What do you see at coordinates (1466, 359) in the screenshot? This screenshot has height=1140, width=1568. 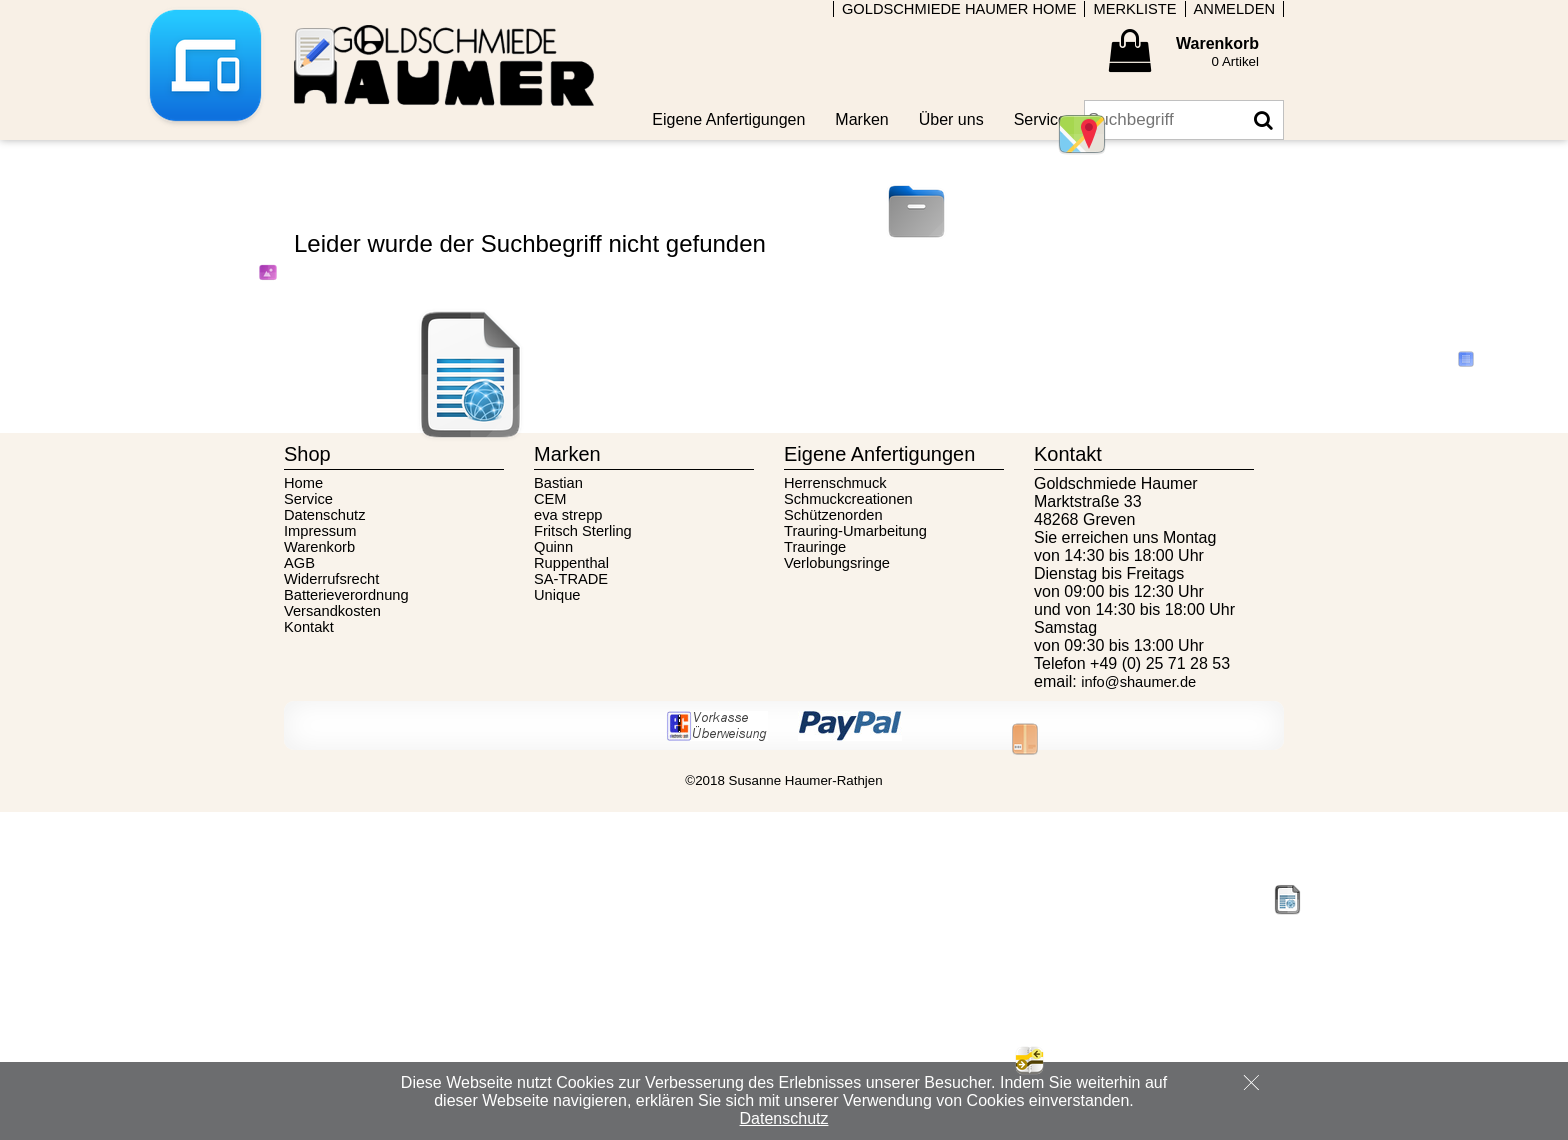 I see `view other applications` at bounding box center [1466, 359].